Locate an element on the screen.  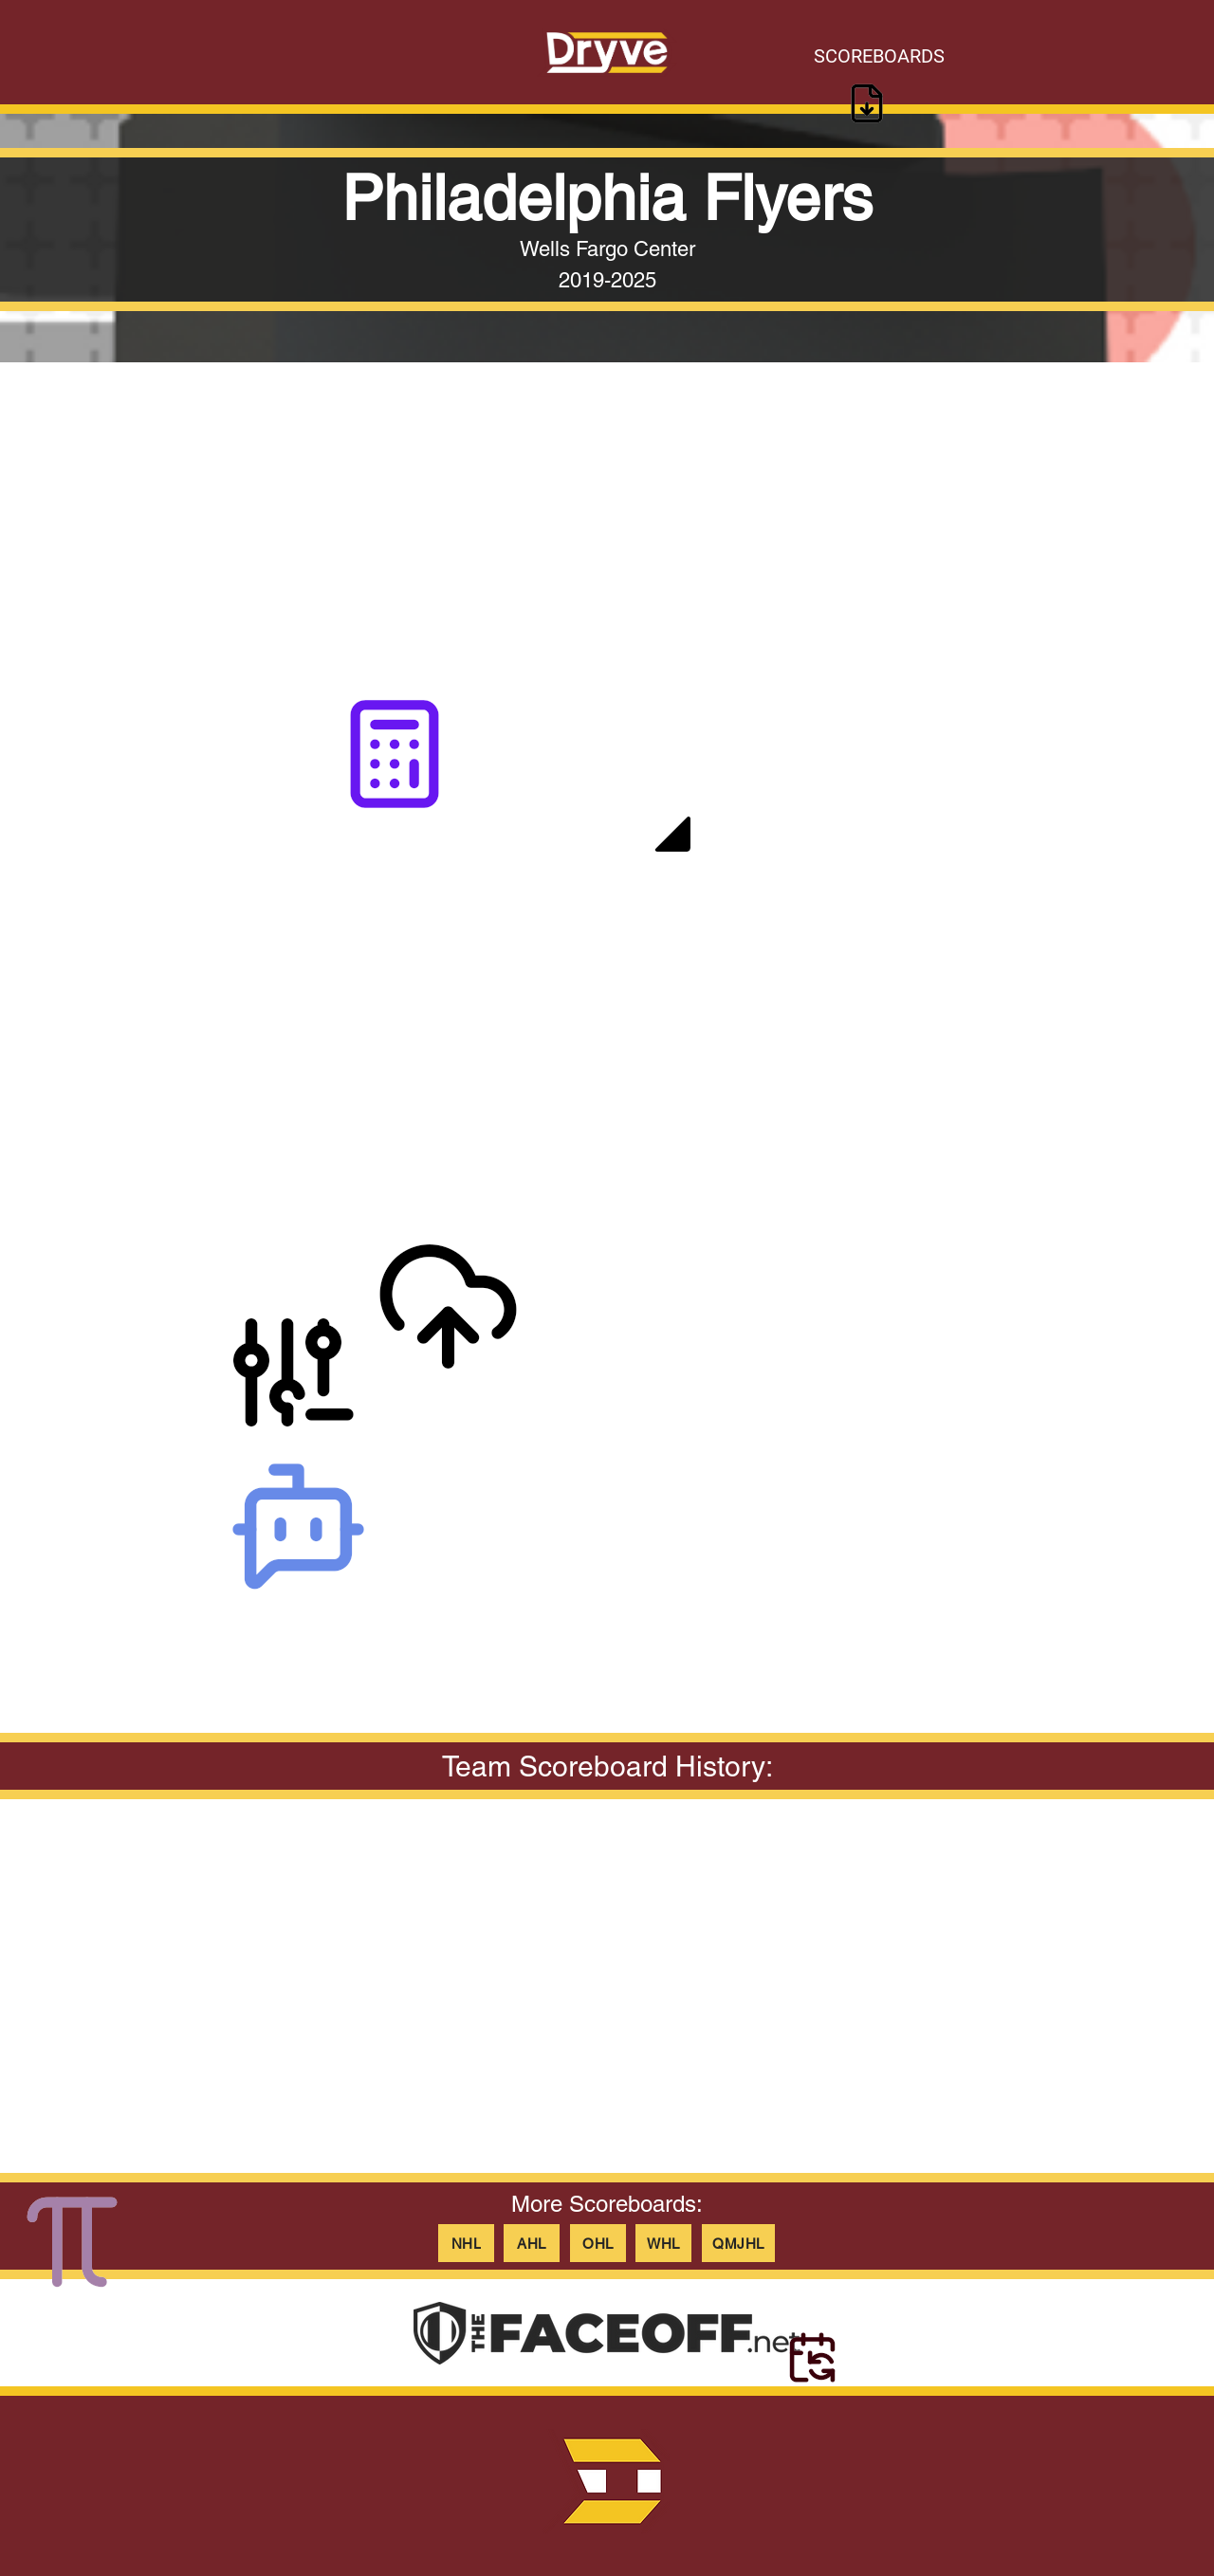
access mathematical constants or formulas is located at coordinates (72, 2242).